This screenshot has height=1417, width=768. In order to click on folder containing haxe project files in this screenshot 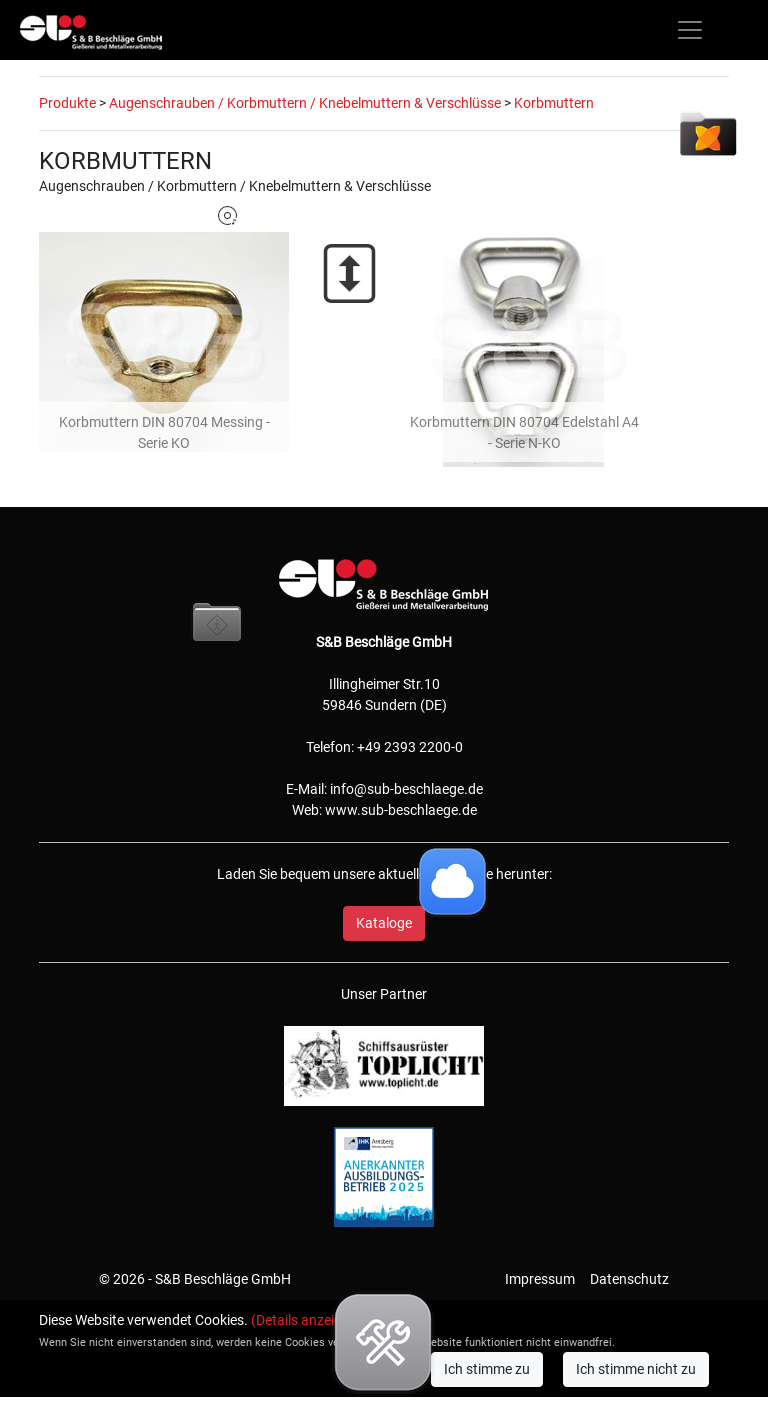, I will do `click(708, 135)`.